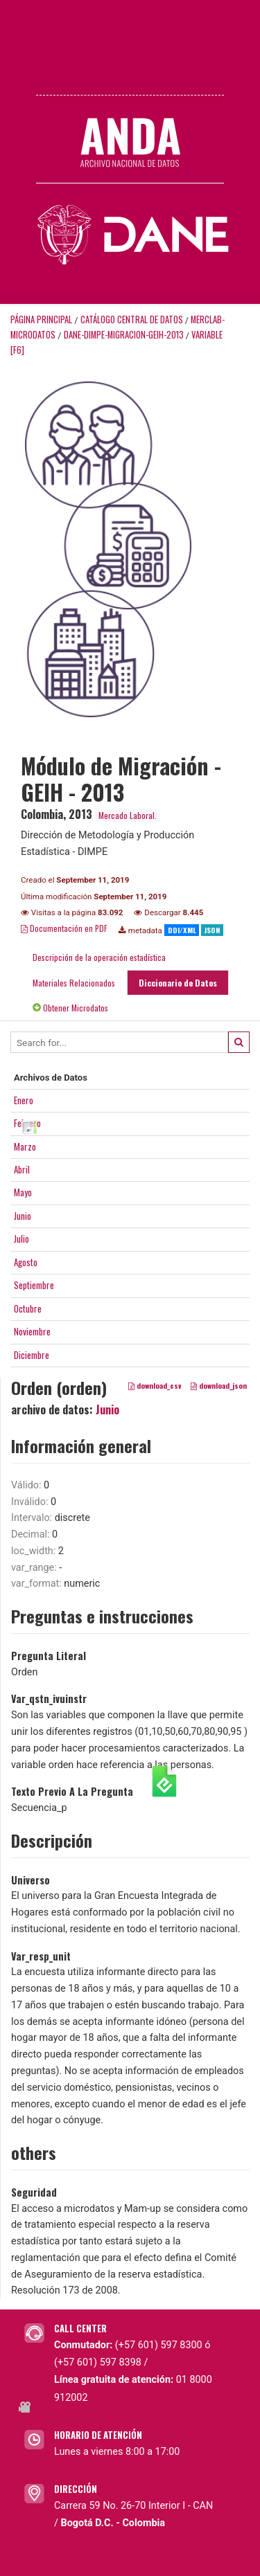 The width and height of the screenshot is (260, 2576). Describe the element at coordinates (29, 1127) in the screenshot. I see `spreadsheet template file type` at that location.